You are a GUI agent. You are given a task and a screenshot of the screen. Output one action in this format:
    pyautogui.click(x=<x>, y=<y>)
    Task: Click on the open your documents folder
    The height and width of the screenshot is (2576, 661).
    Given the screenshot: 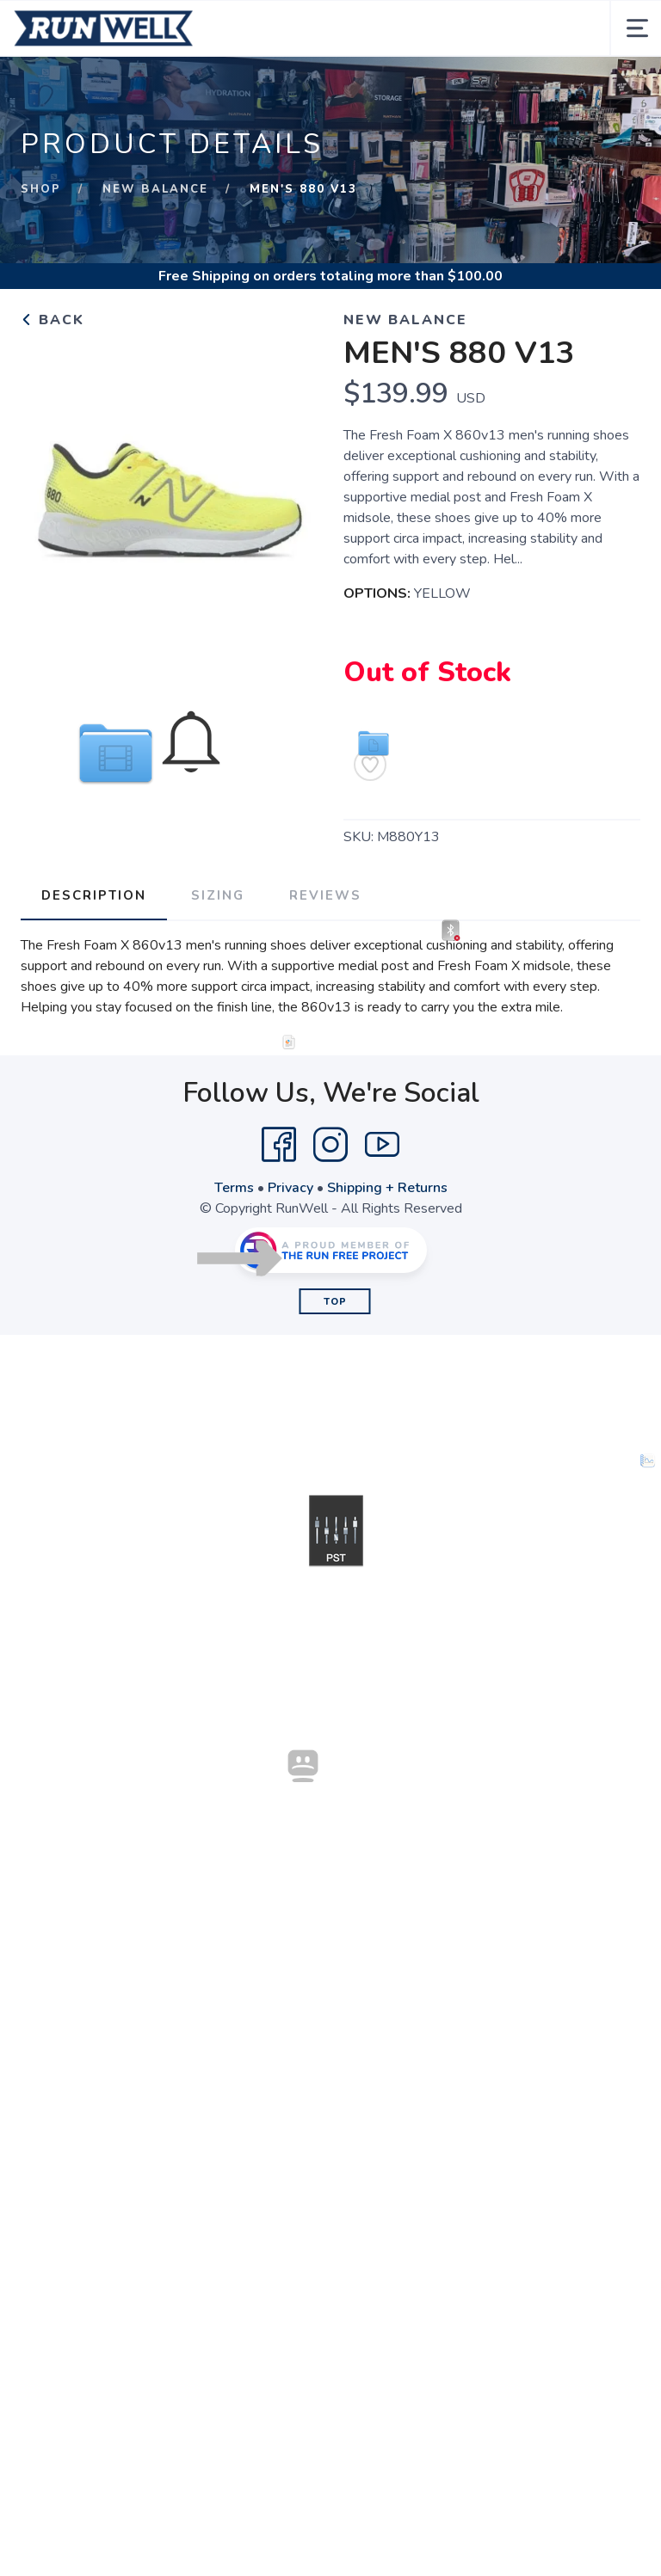 What is the action you would take?
    pyautogui.click(x=374, y=743)
    